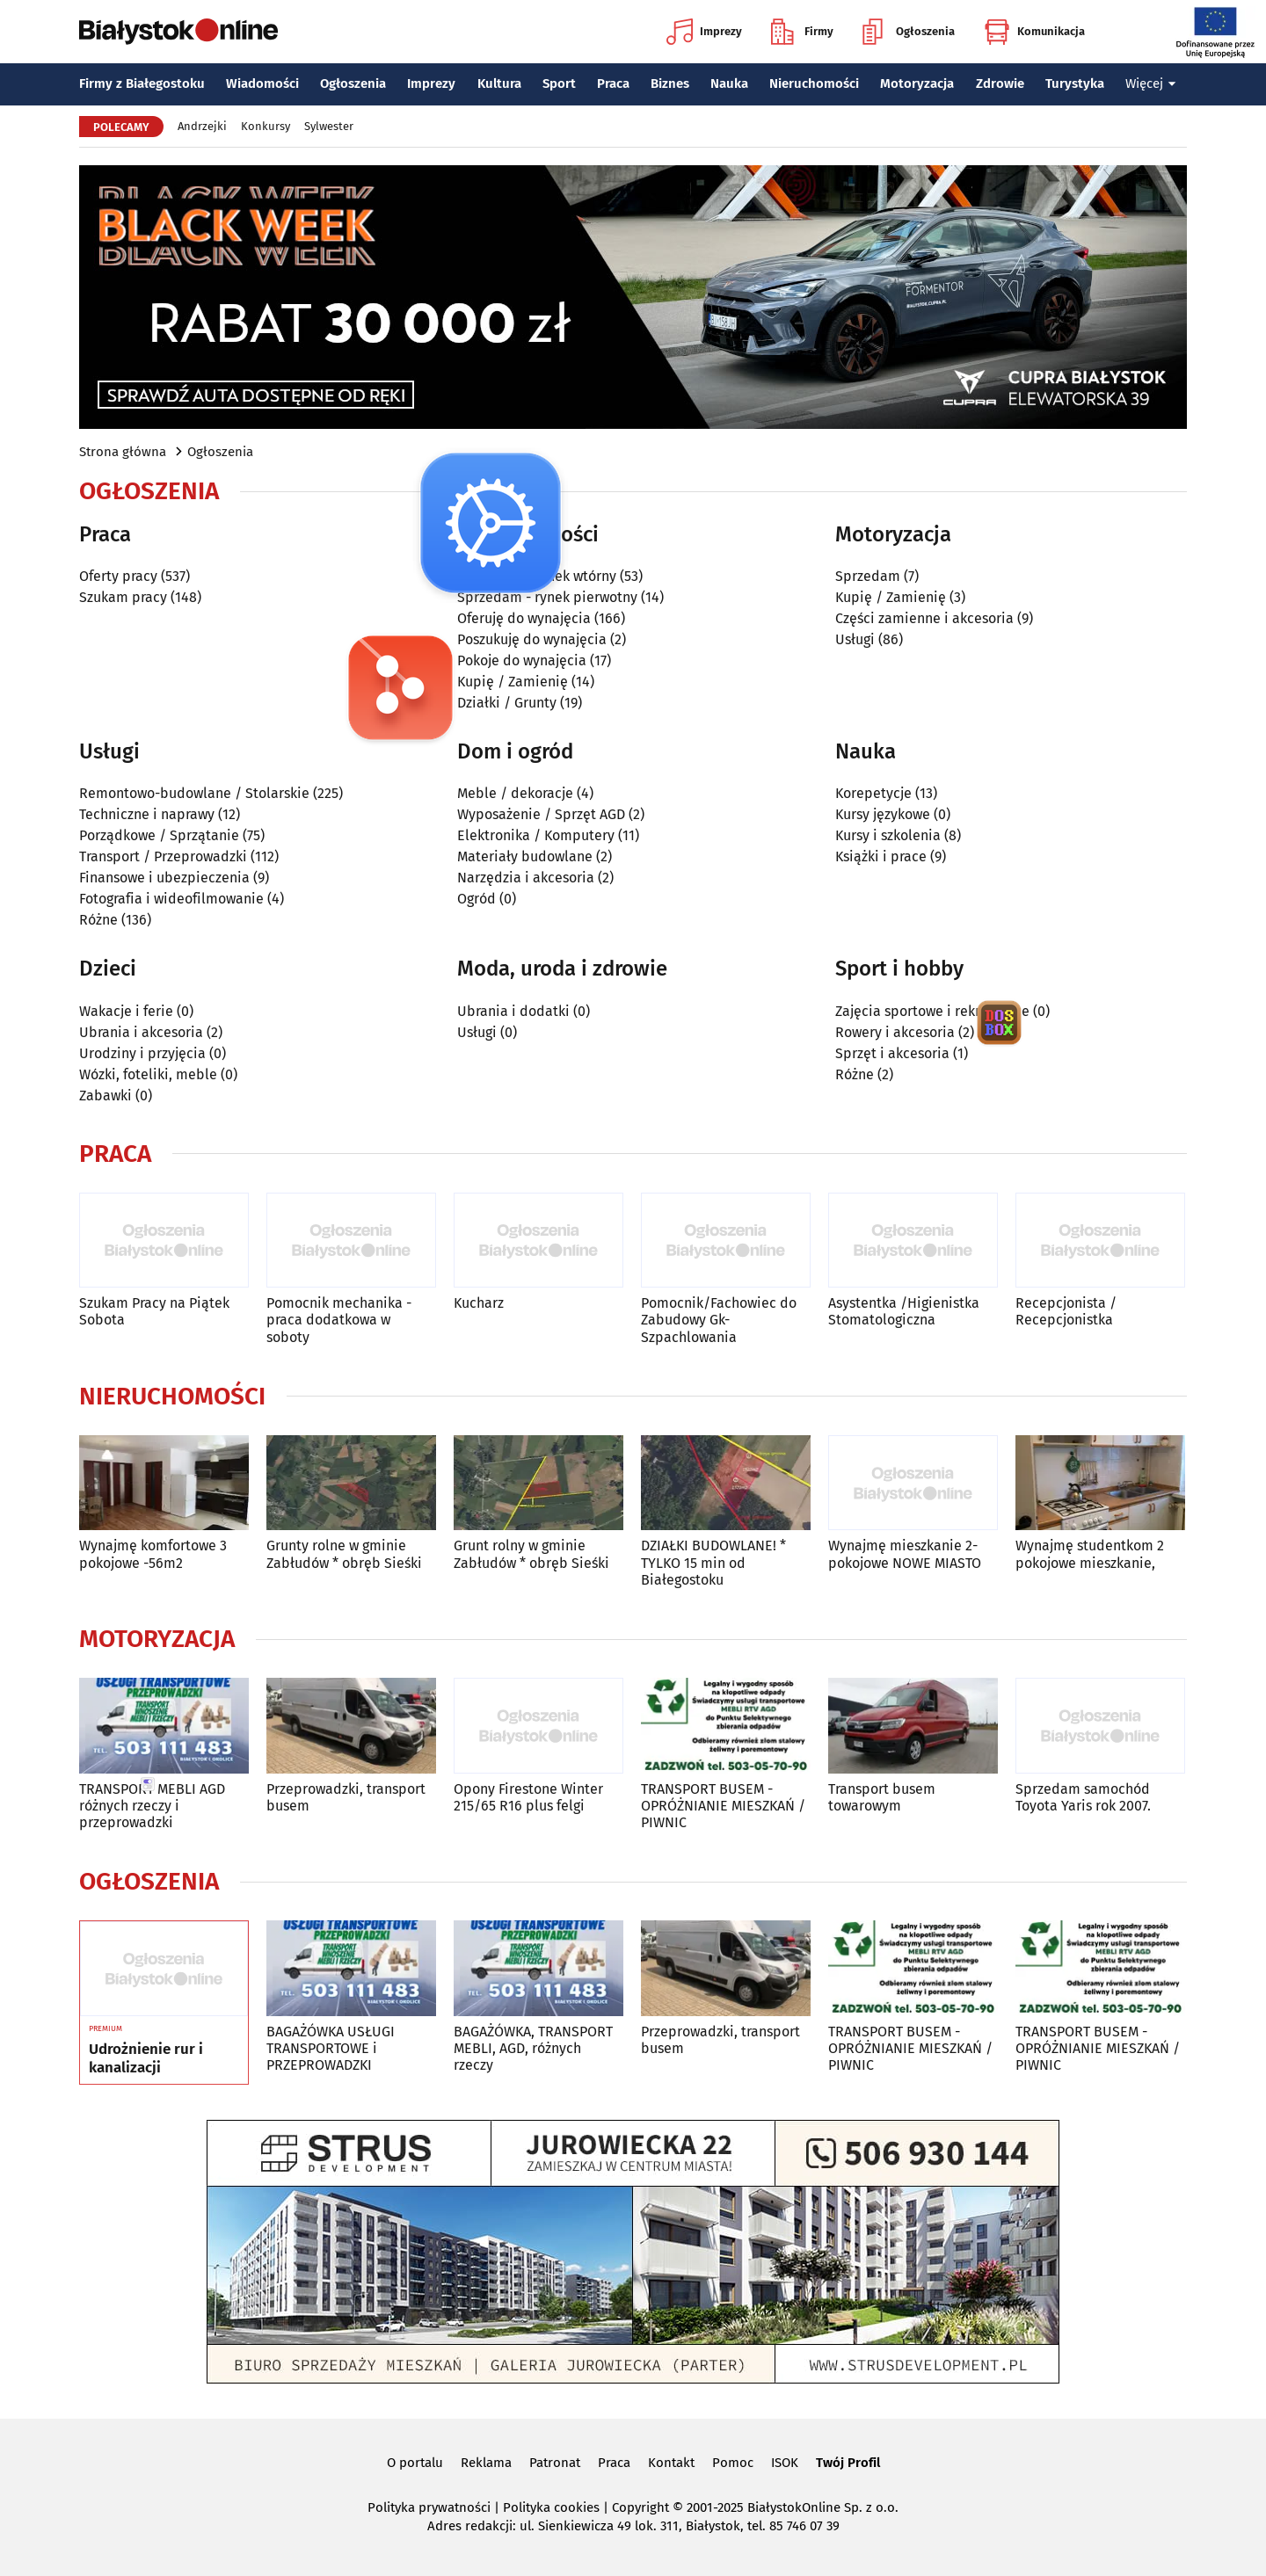  Describe the element at coordinates (148, 1784) in the screenshot. I see `open system tweaks or customization settings` at that location.